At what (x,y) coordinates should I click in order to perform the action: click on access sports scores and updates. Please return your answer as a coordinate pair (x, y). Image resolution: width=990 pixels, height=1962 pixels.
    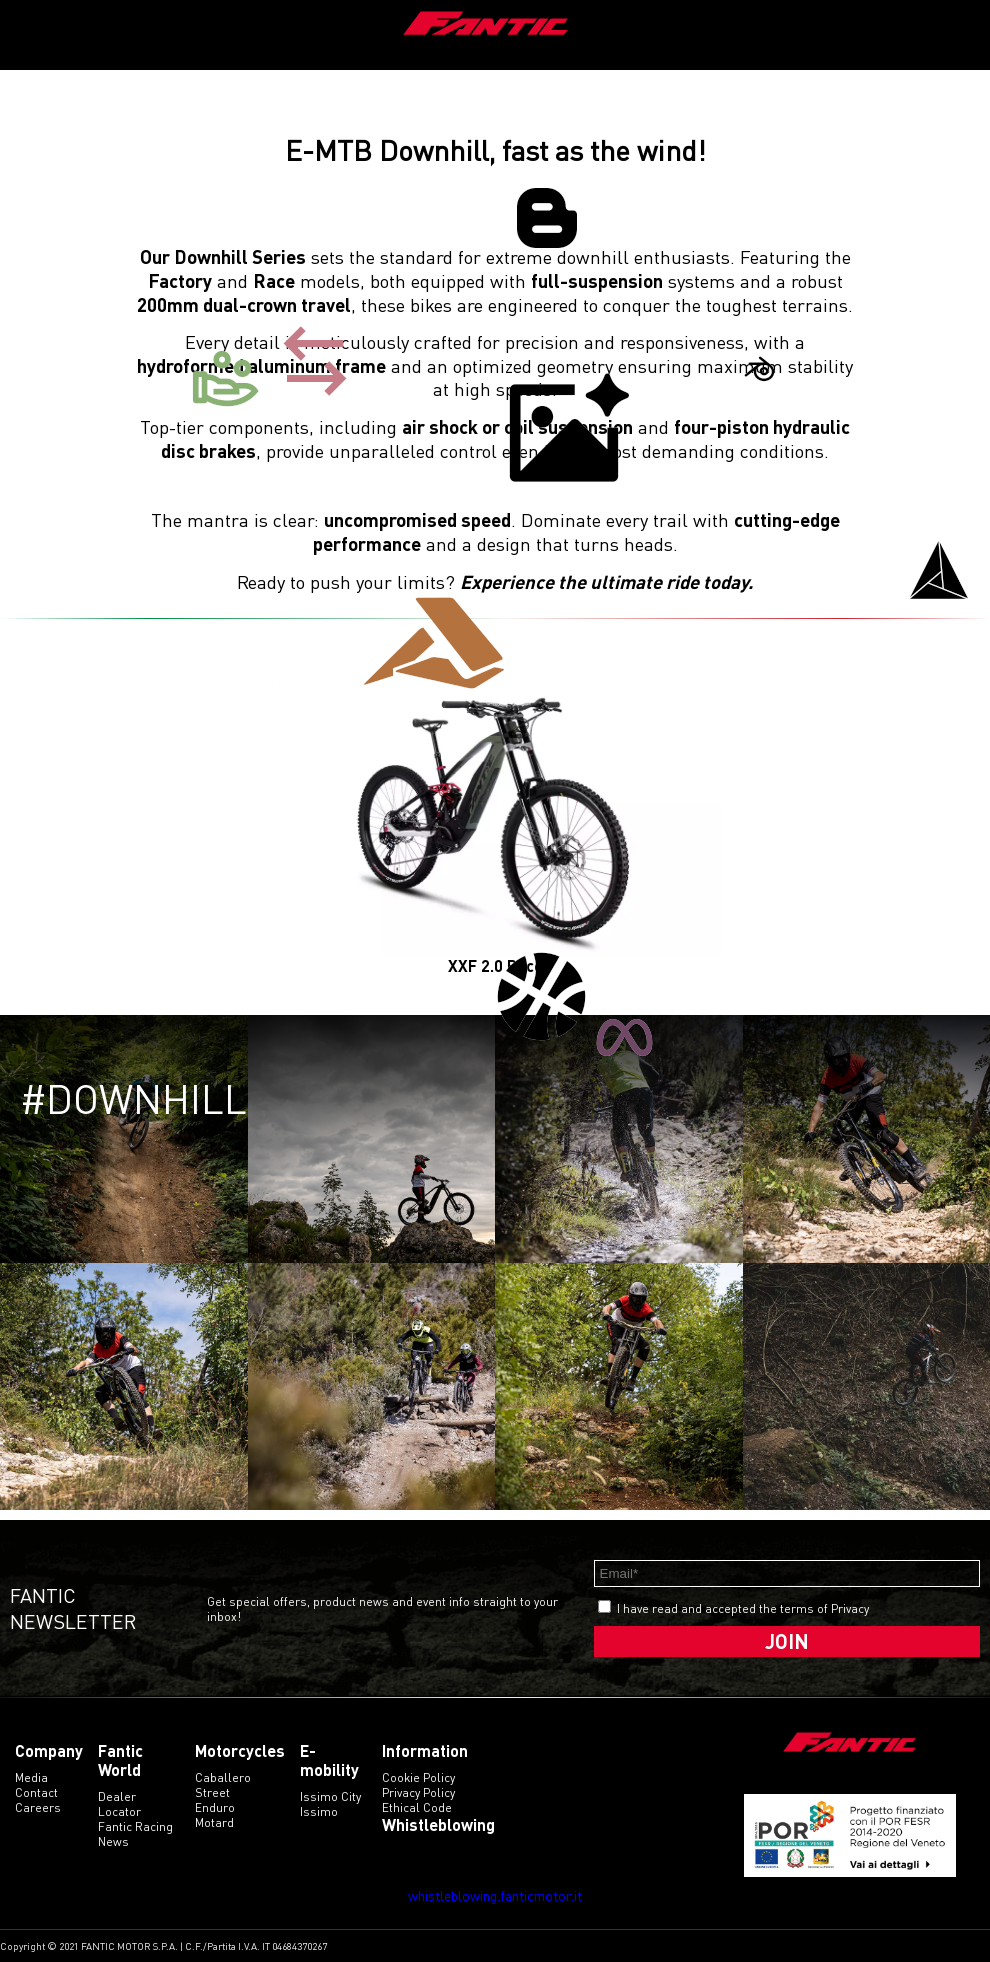
    Looking at the image, I should click on (541, 996).